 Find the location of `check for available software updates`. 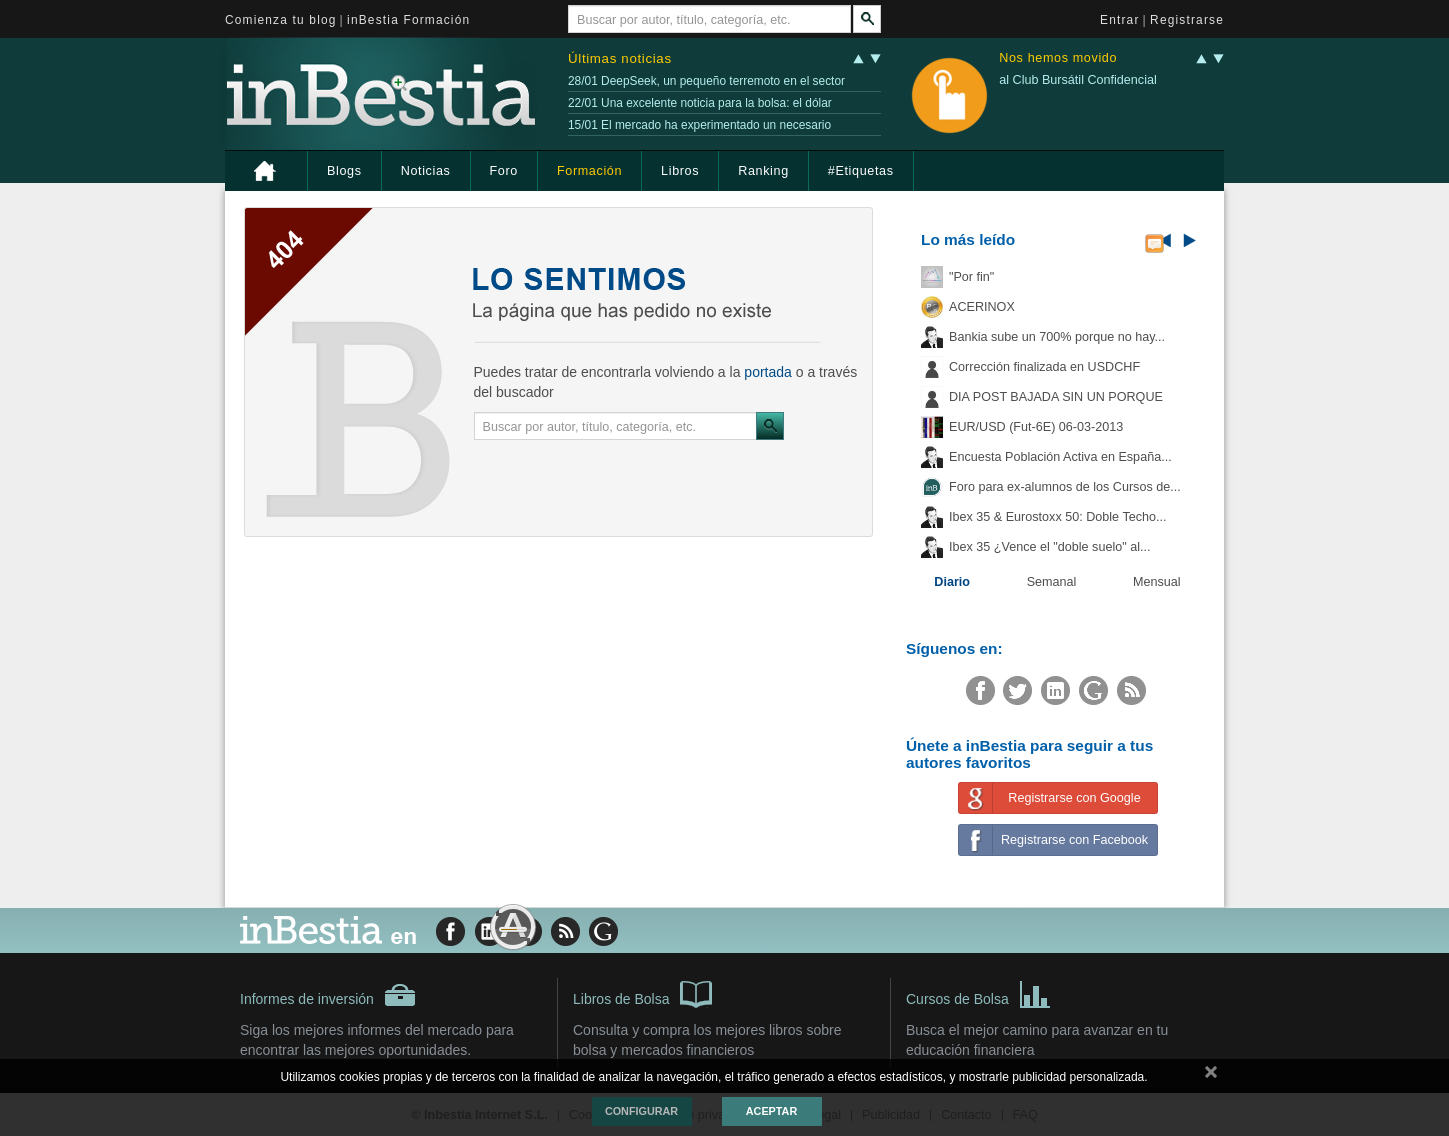

check for available software updates is located at coordinates (513, 927).